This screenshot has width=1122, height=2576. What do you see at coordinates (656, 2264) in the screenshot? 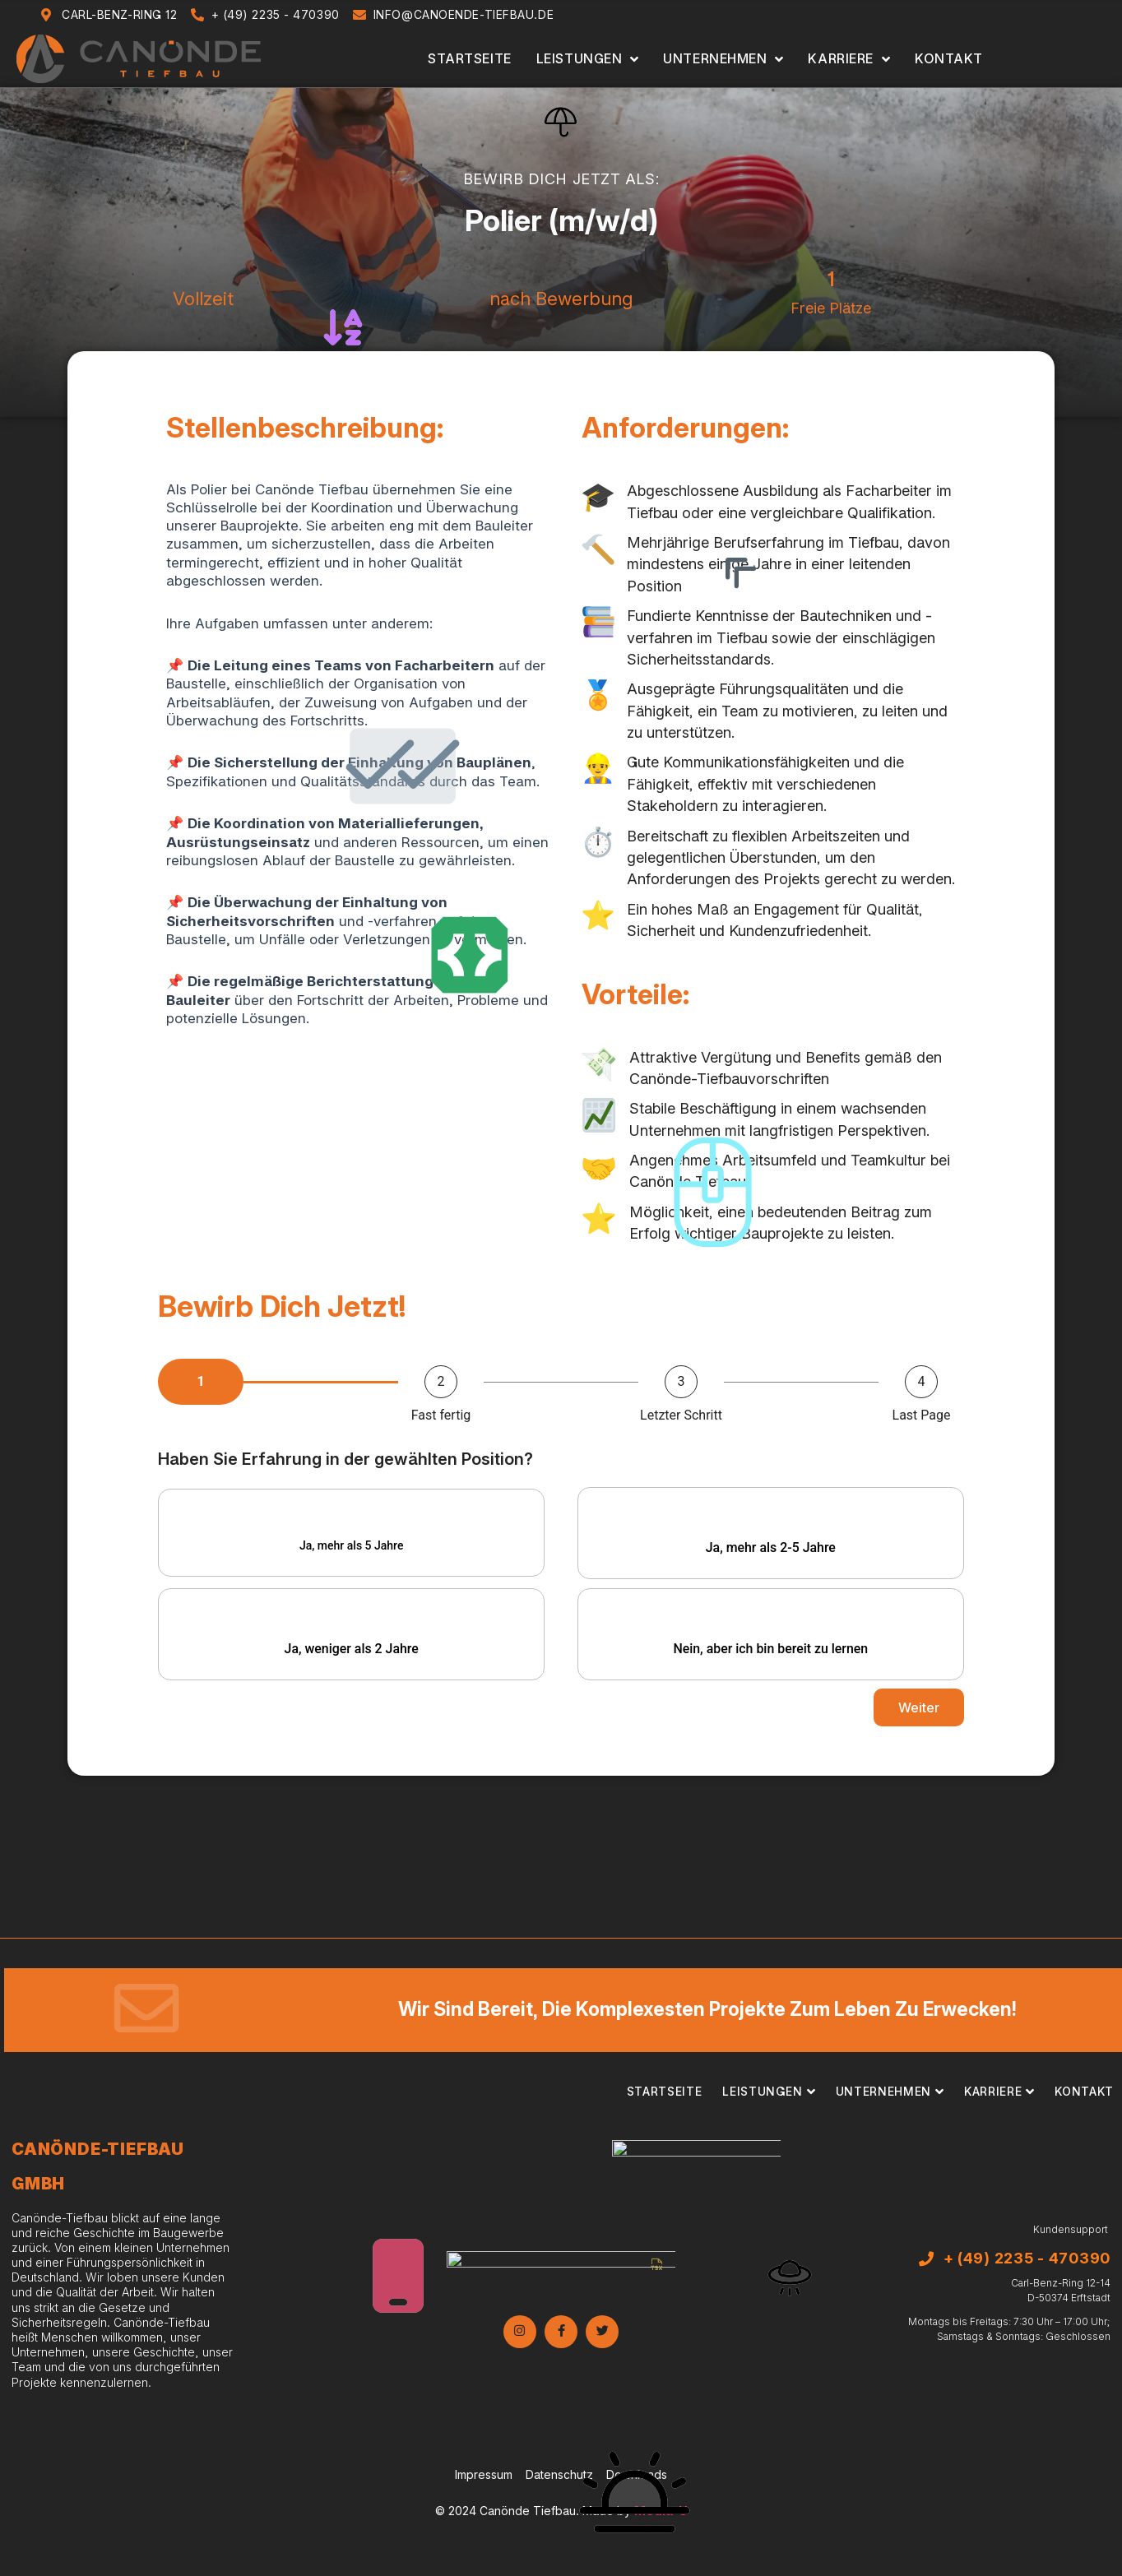
I see `a typescript react (.tsx) file` at bounding box center [656, 2264].